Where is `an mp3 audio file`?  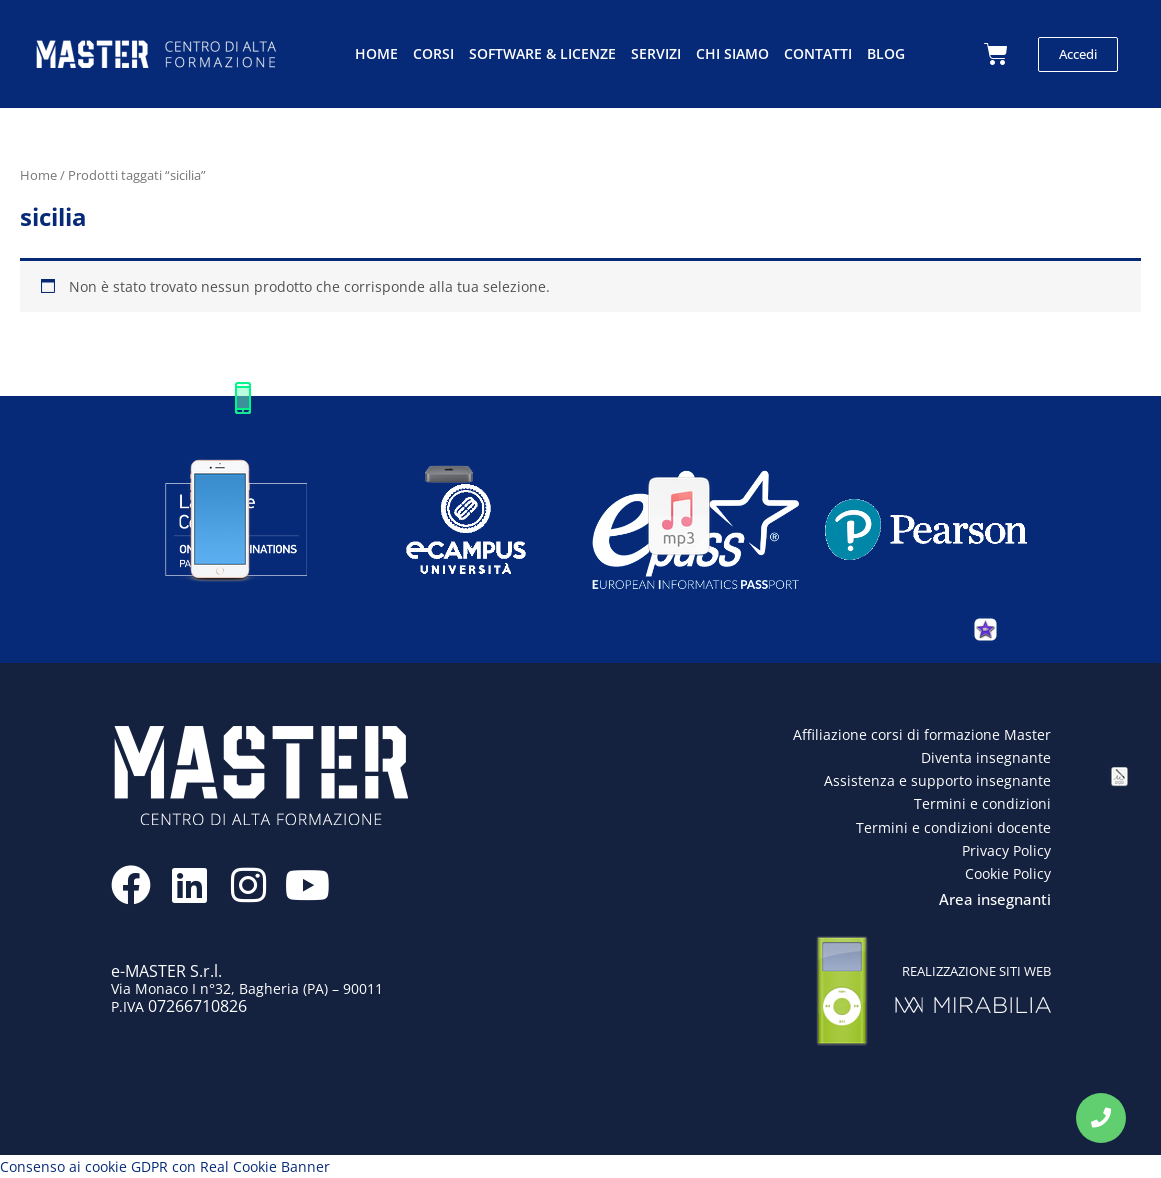
an mp3 audio file is located at coordinates (679, 516).